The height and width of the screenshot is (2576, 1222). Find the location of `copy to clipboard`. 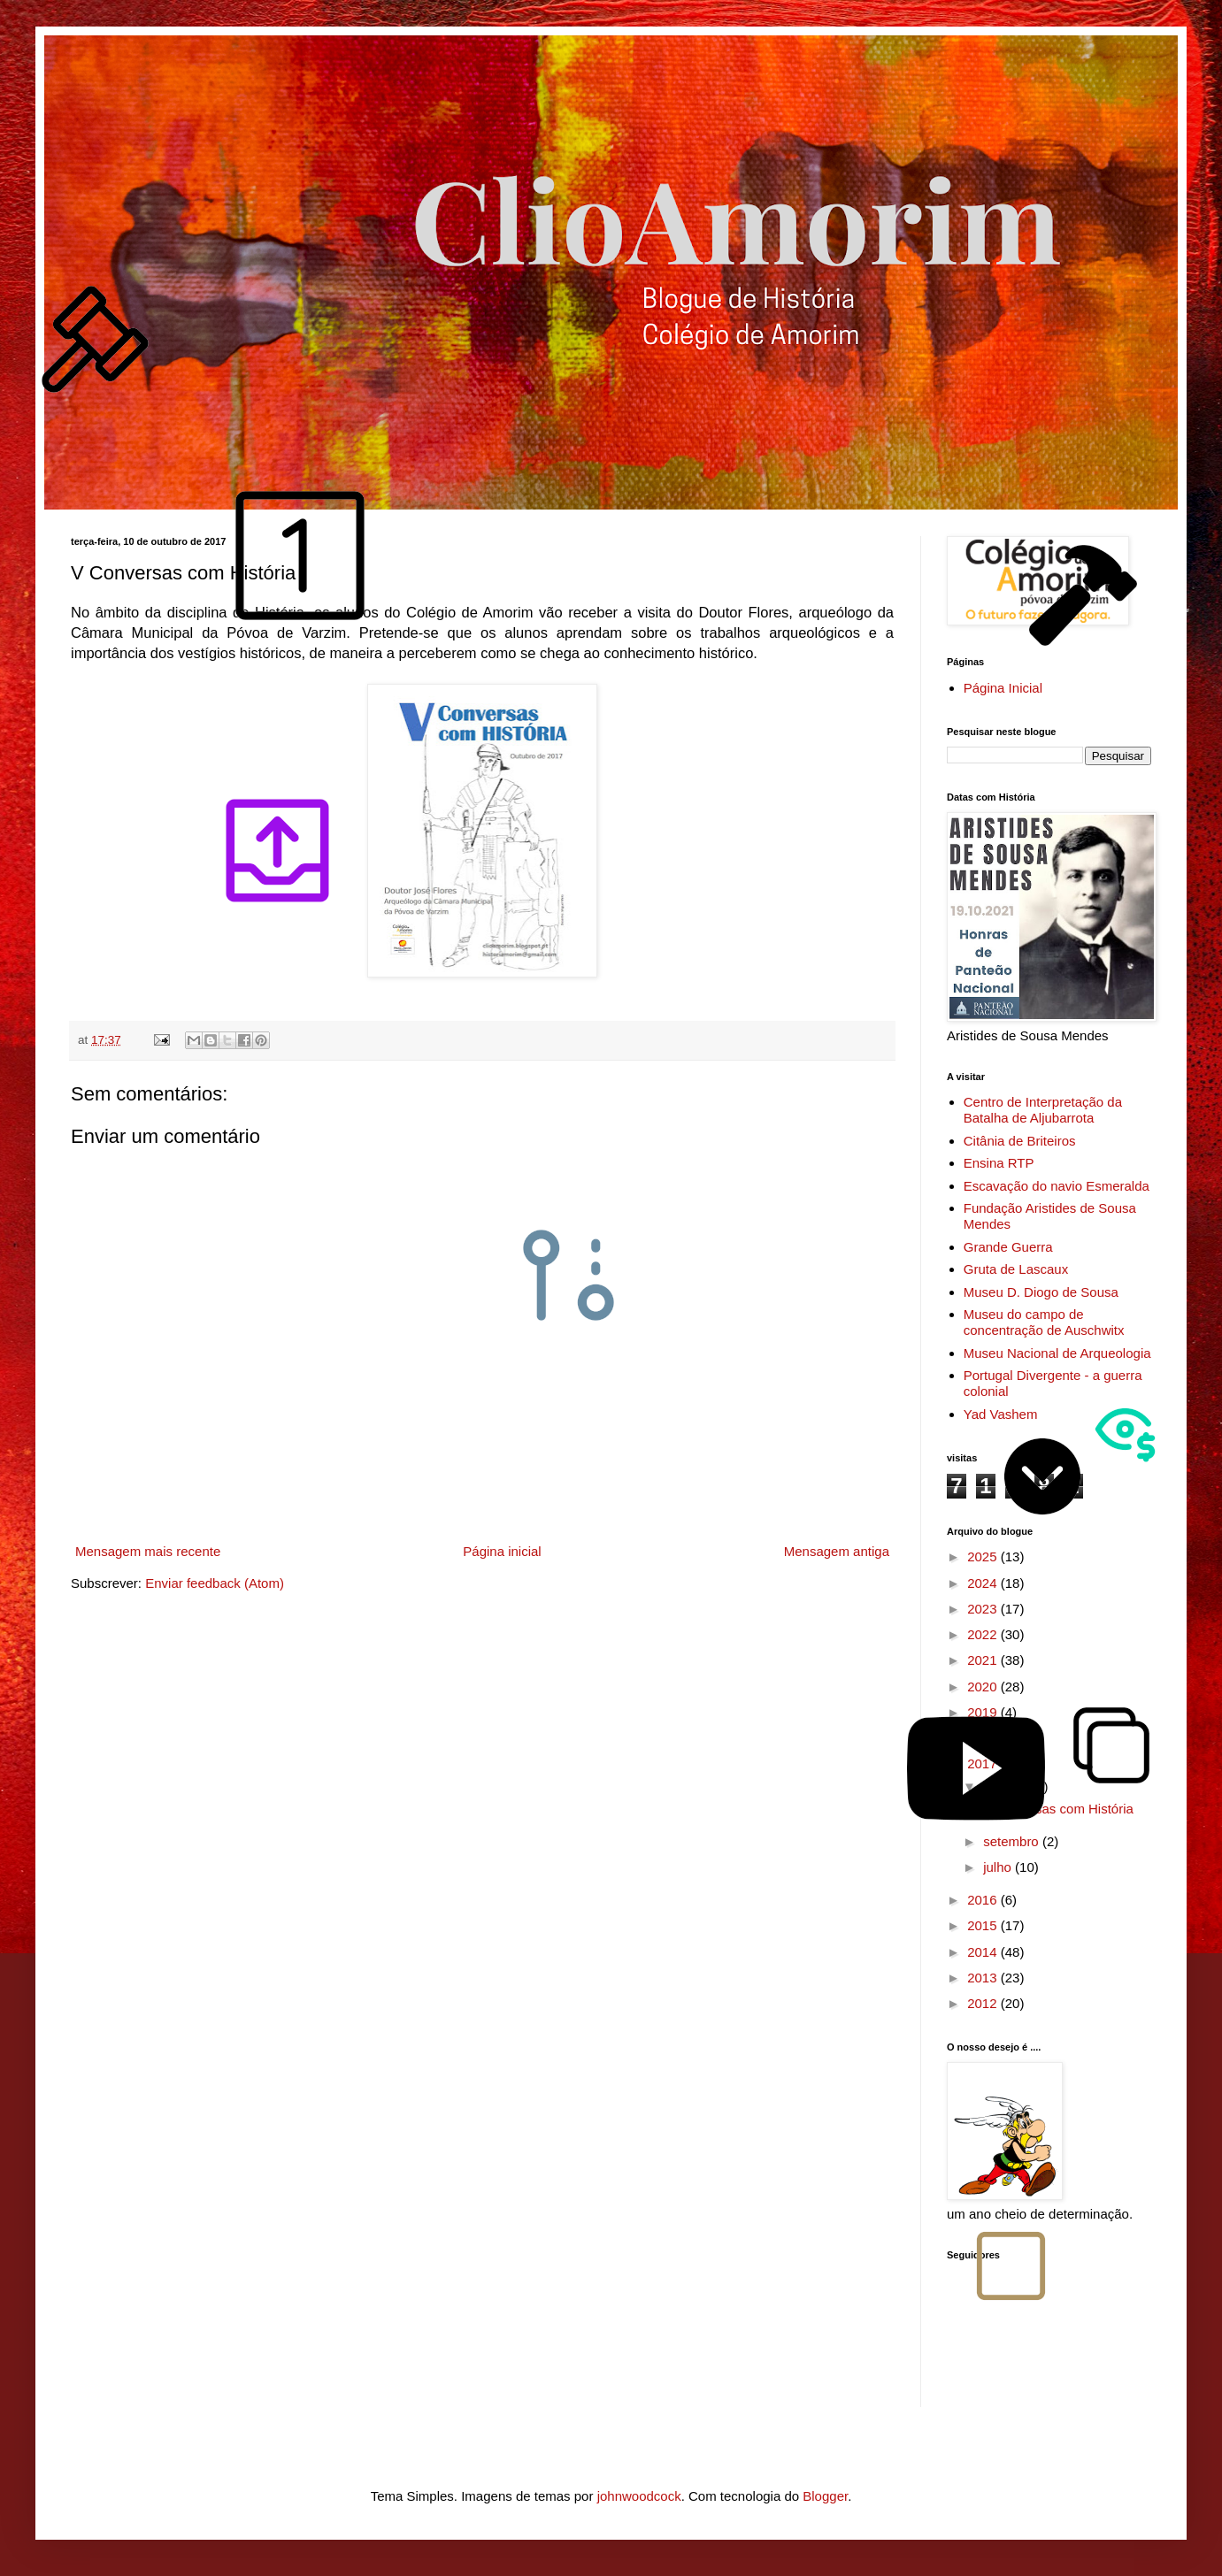

copy to clipboard is located at coordinates (1111, 1745).